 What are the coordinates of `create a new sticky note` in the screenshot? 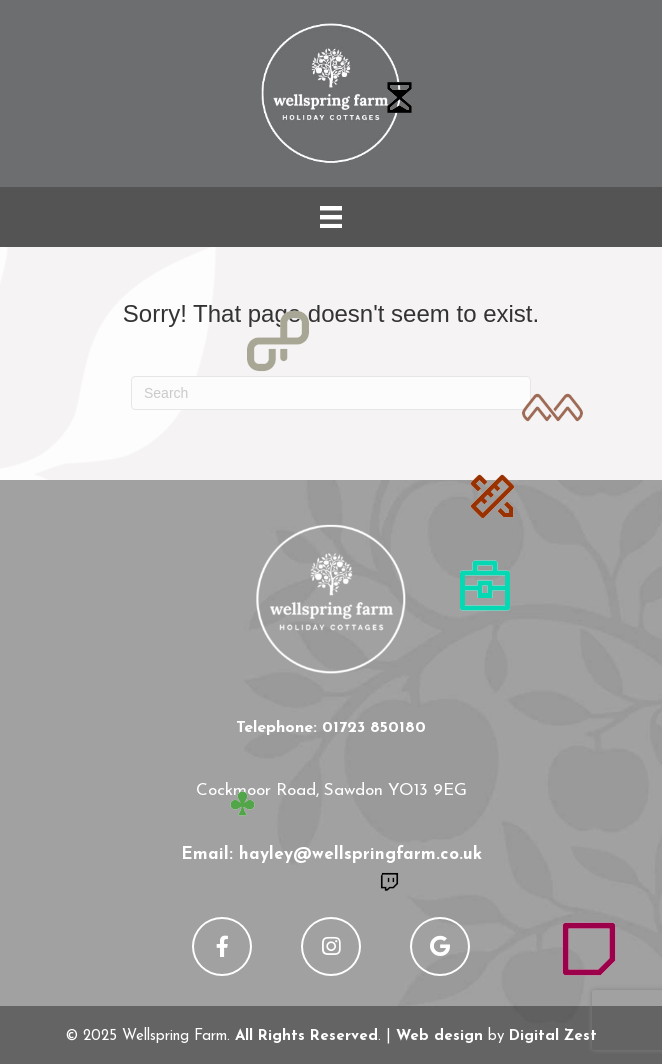 It's located at (589, 949).